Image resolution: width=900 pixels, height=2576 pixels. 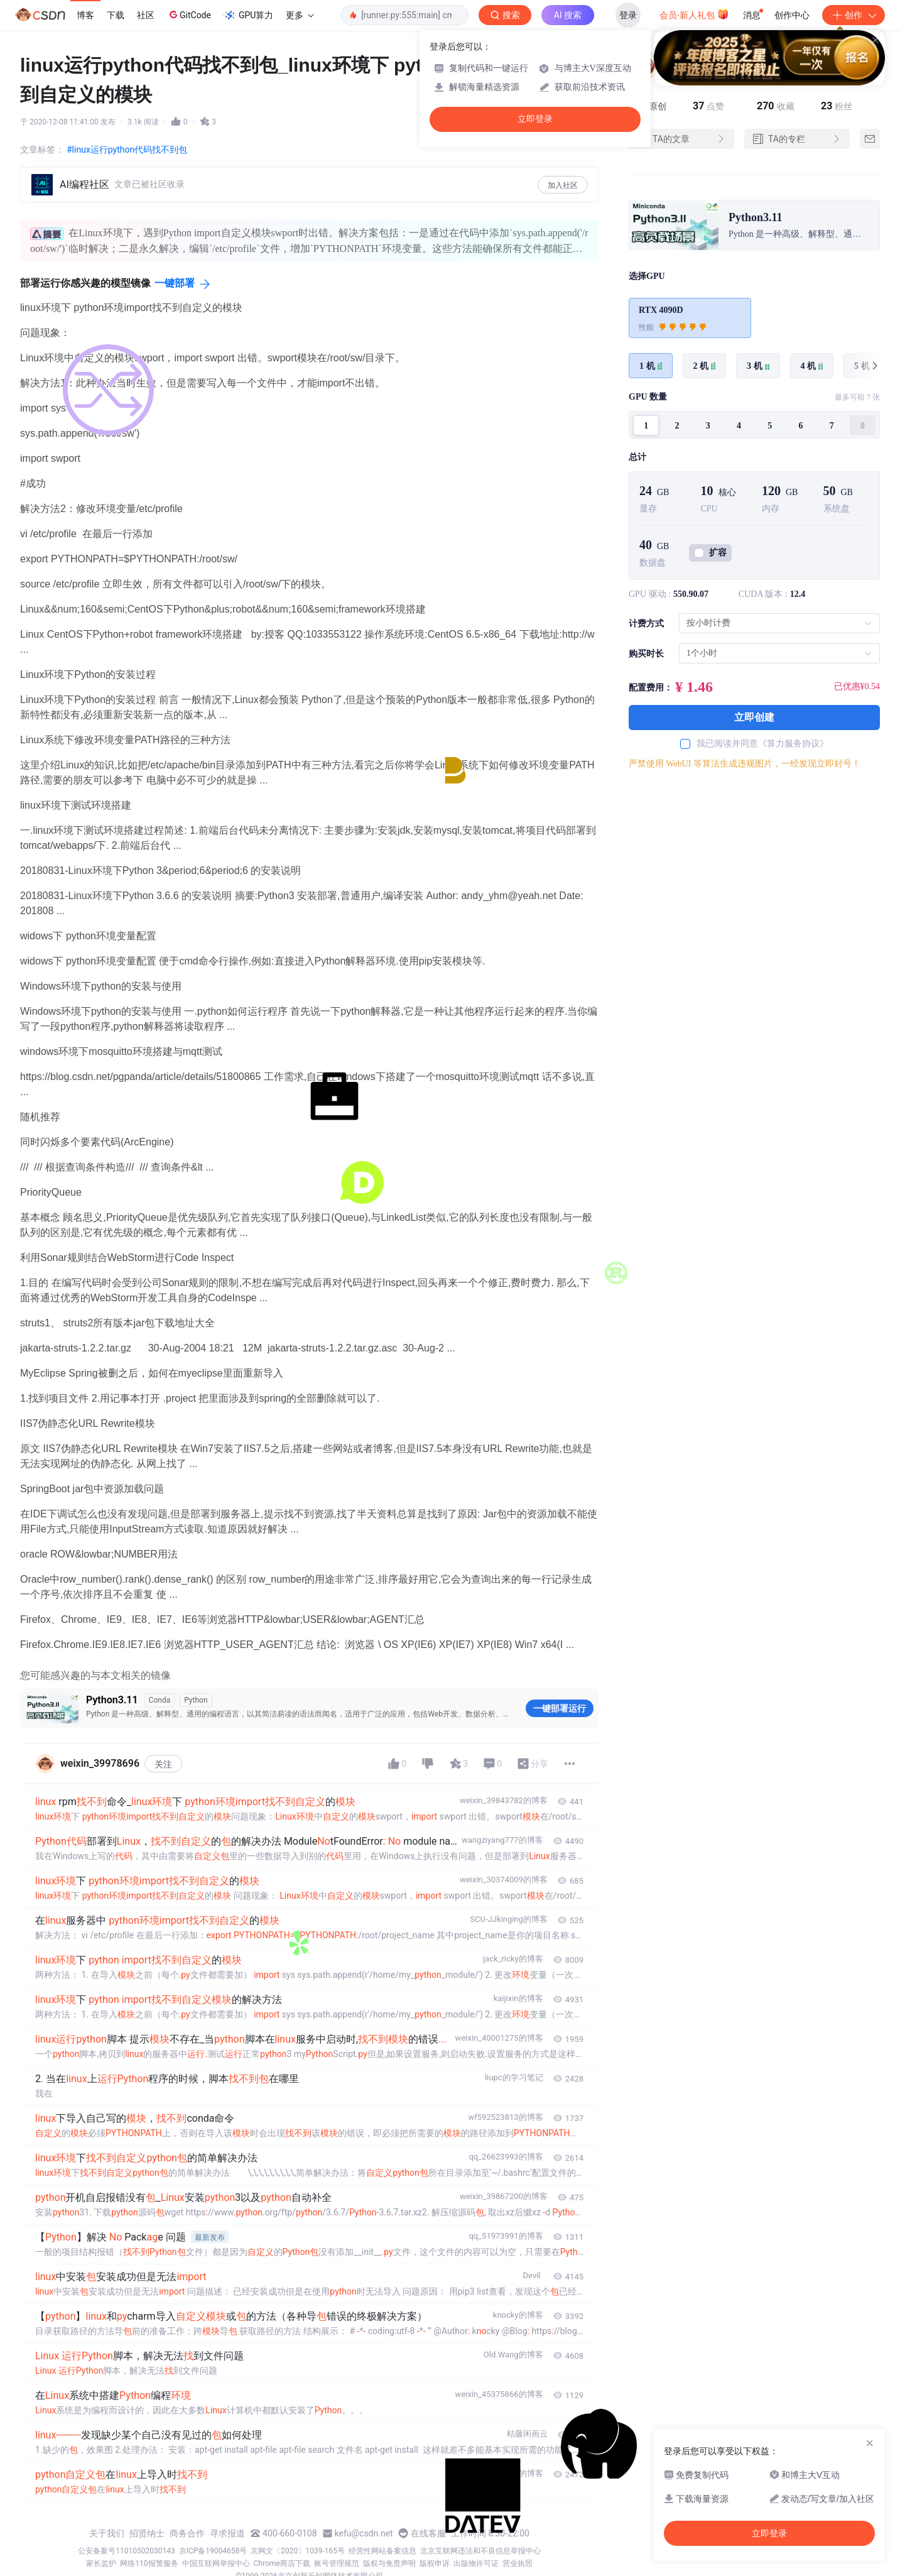 What do you see at coordinates (362, 1182) in the screenshot?
I see `open Disqus comments section` at bounding box center [362, 1182].